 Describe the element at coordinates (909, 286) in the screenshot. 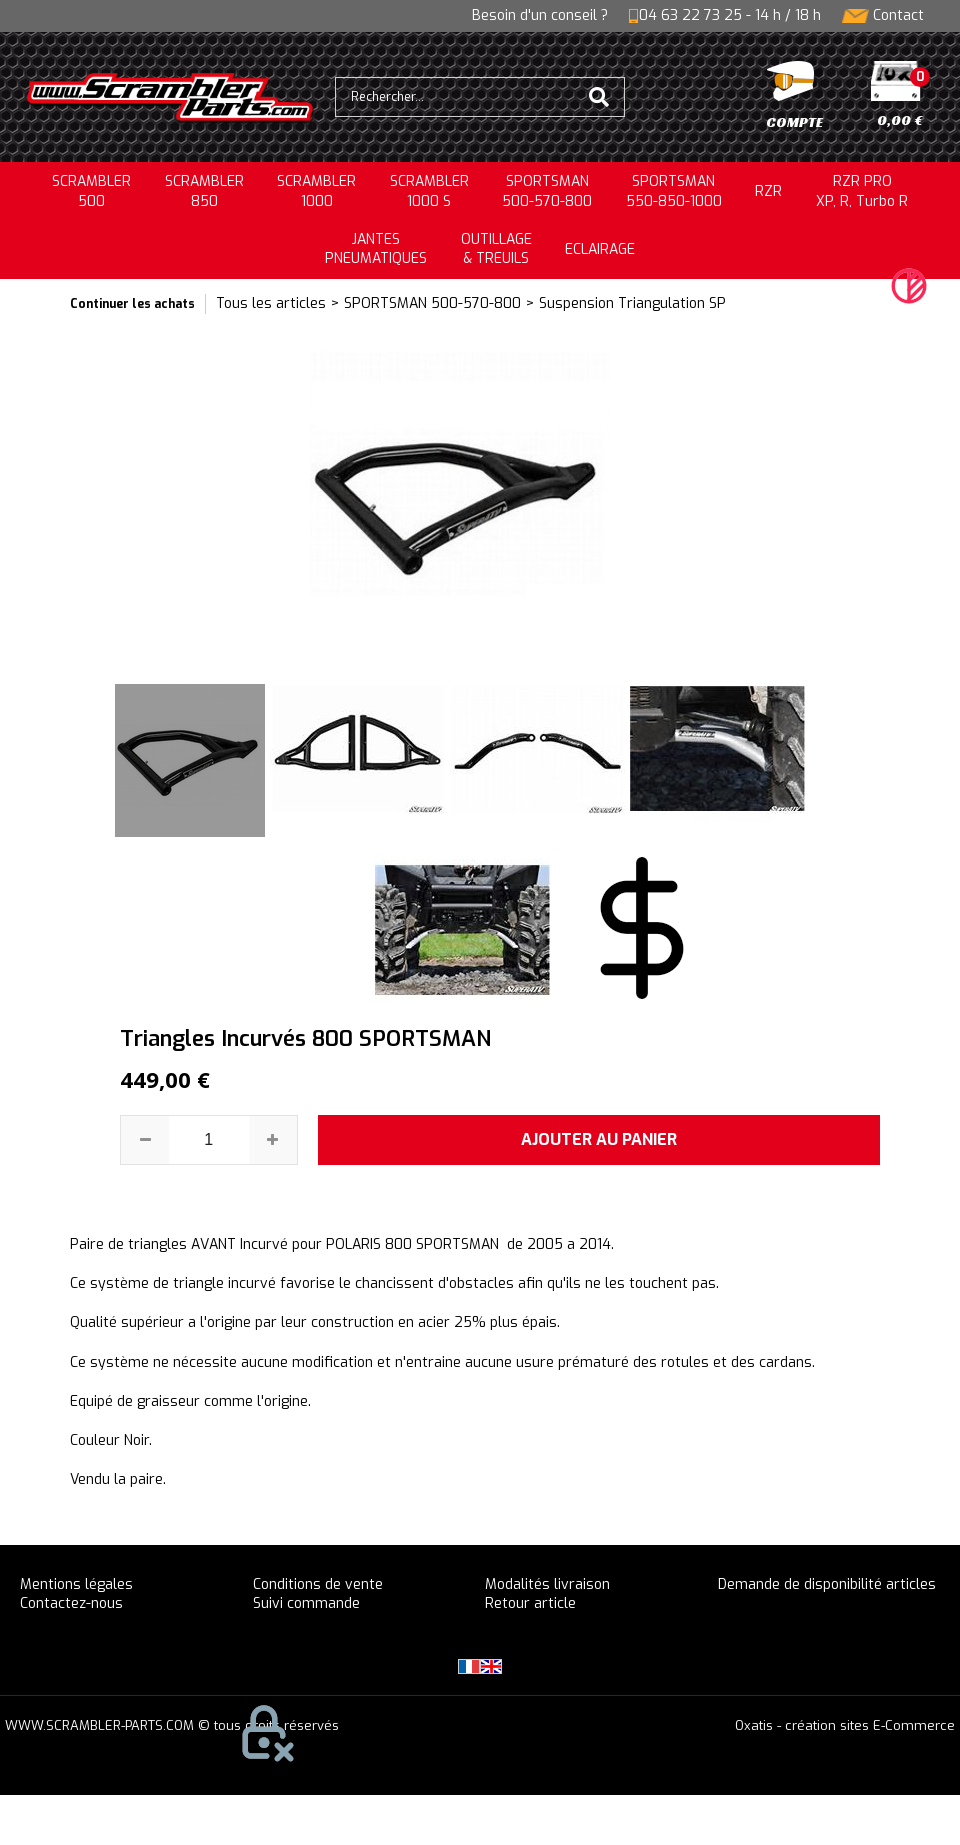

I see `adjust screen brightness settings` at that location.